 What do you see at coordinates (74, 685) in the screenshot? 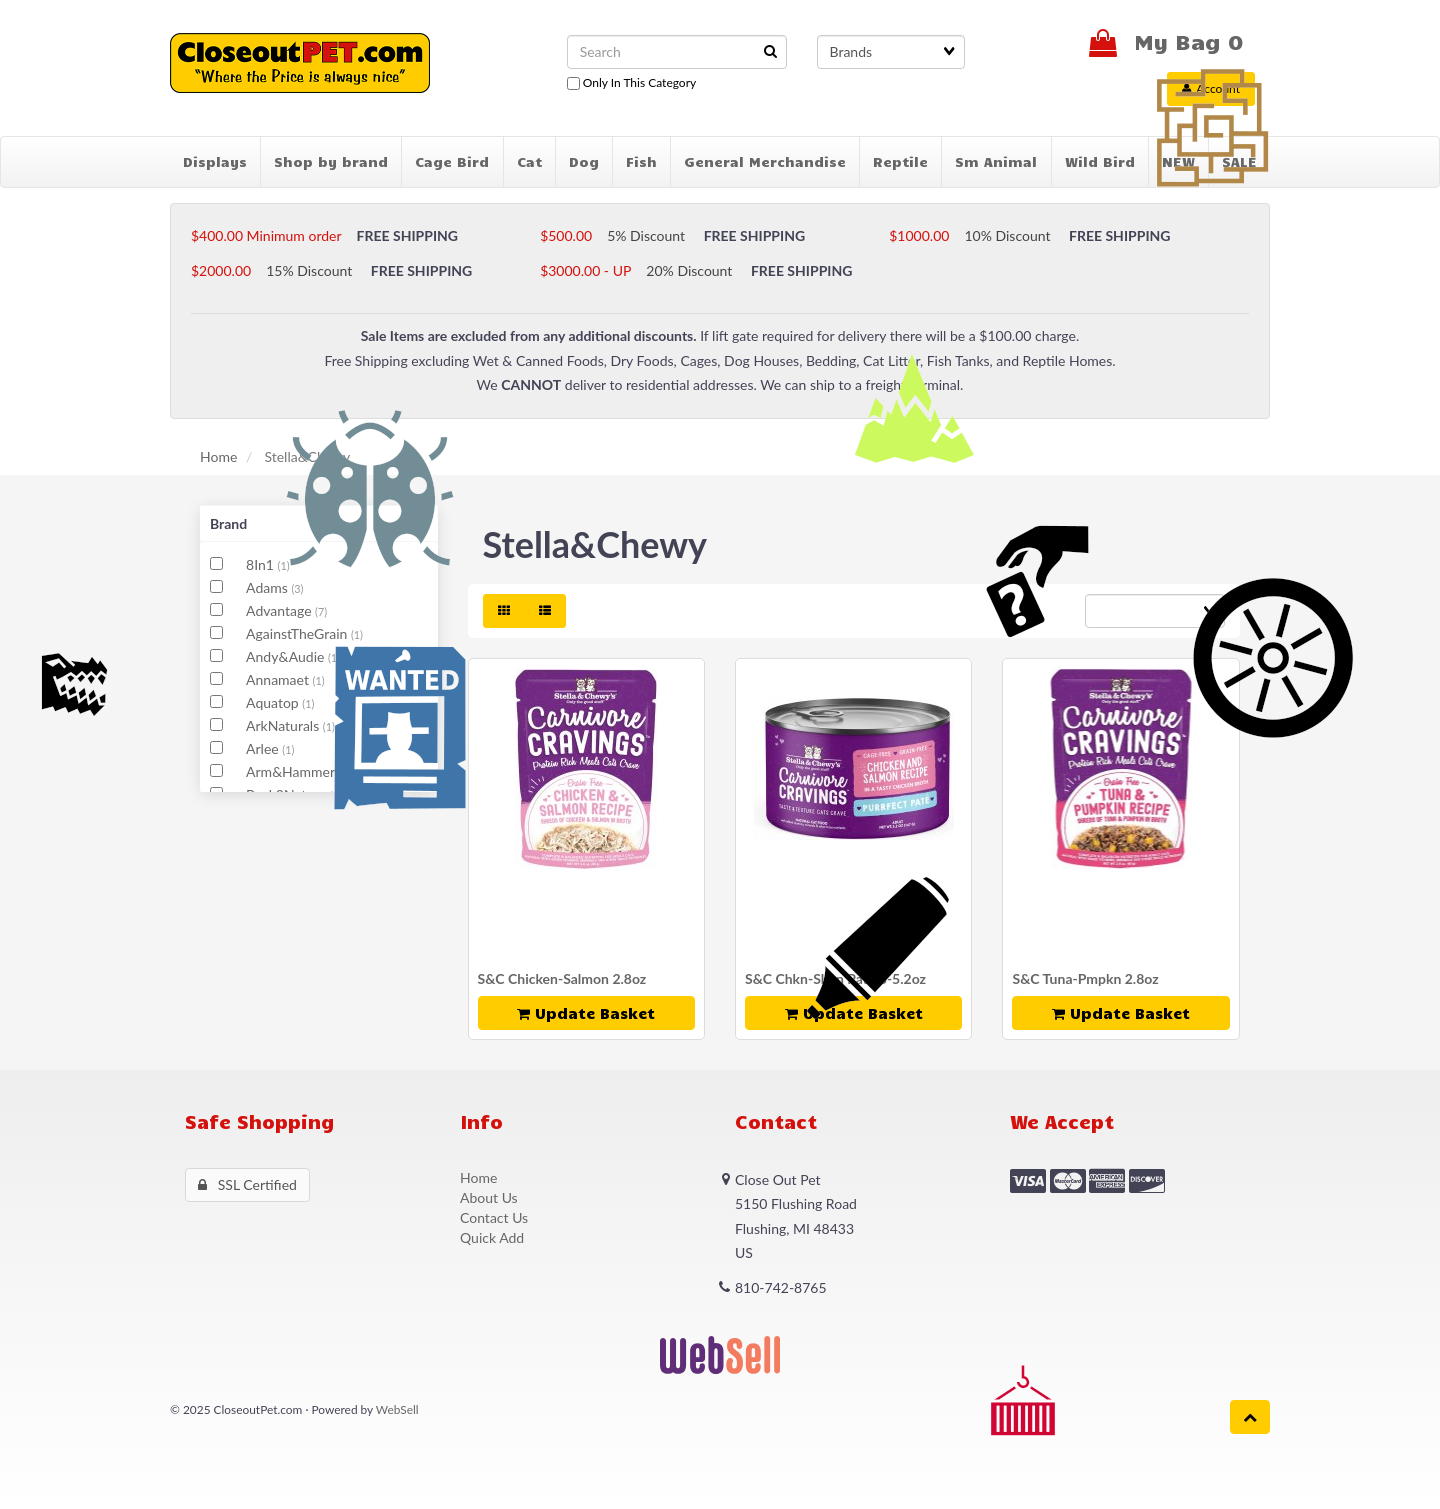
I see `indicates a danger or hazard zone in a game` at bounding box center [74, 685].